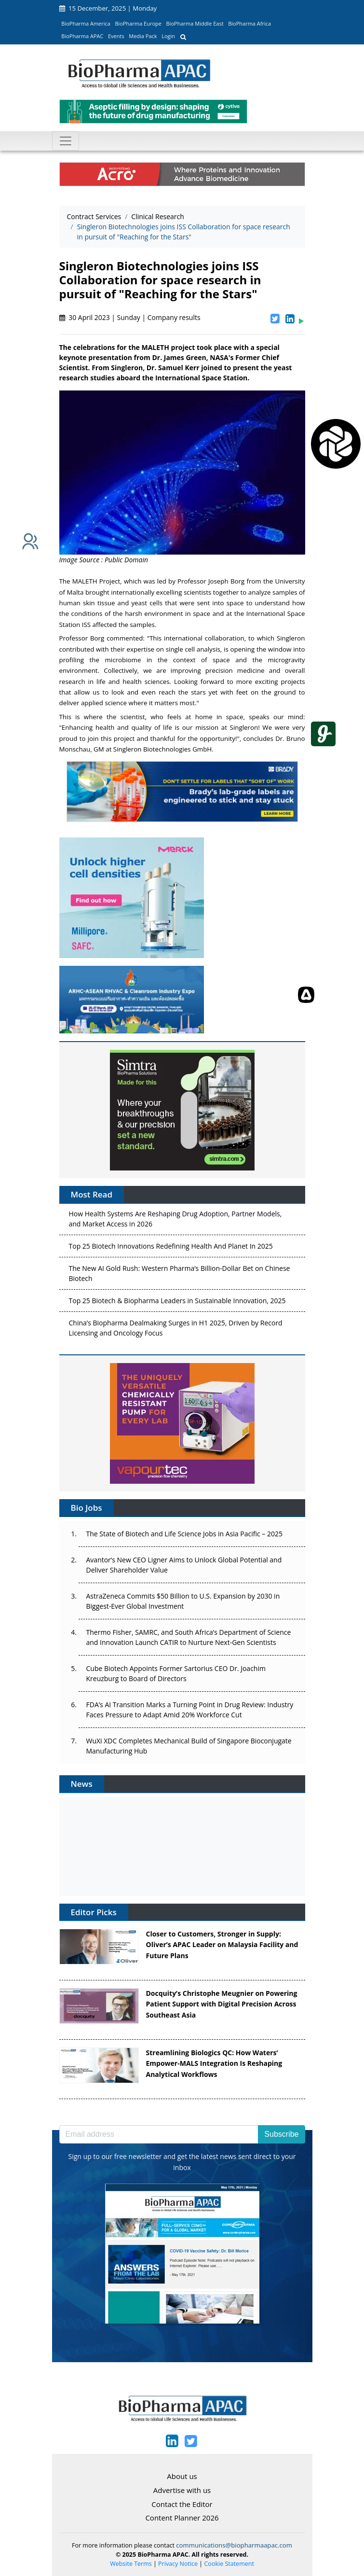 The width and height of the screenshot is (364, 2576). What do you see at coordinates (30, 542) in the screenshot?
I see `view group members` at bounding box center [30, 542].